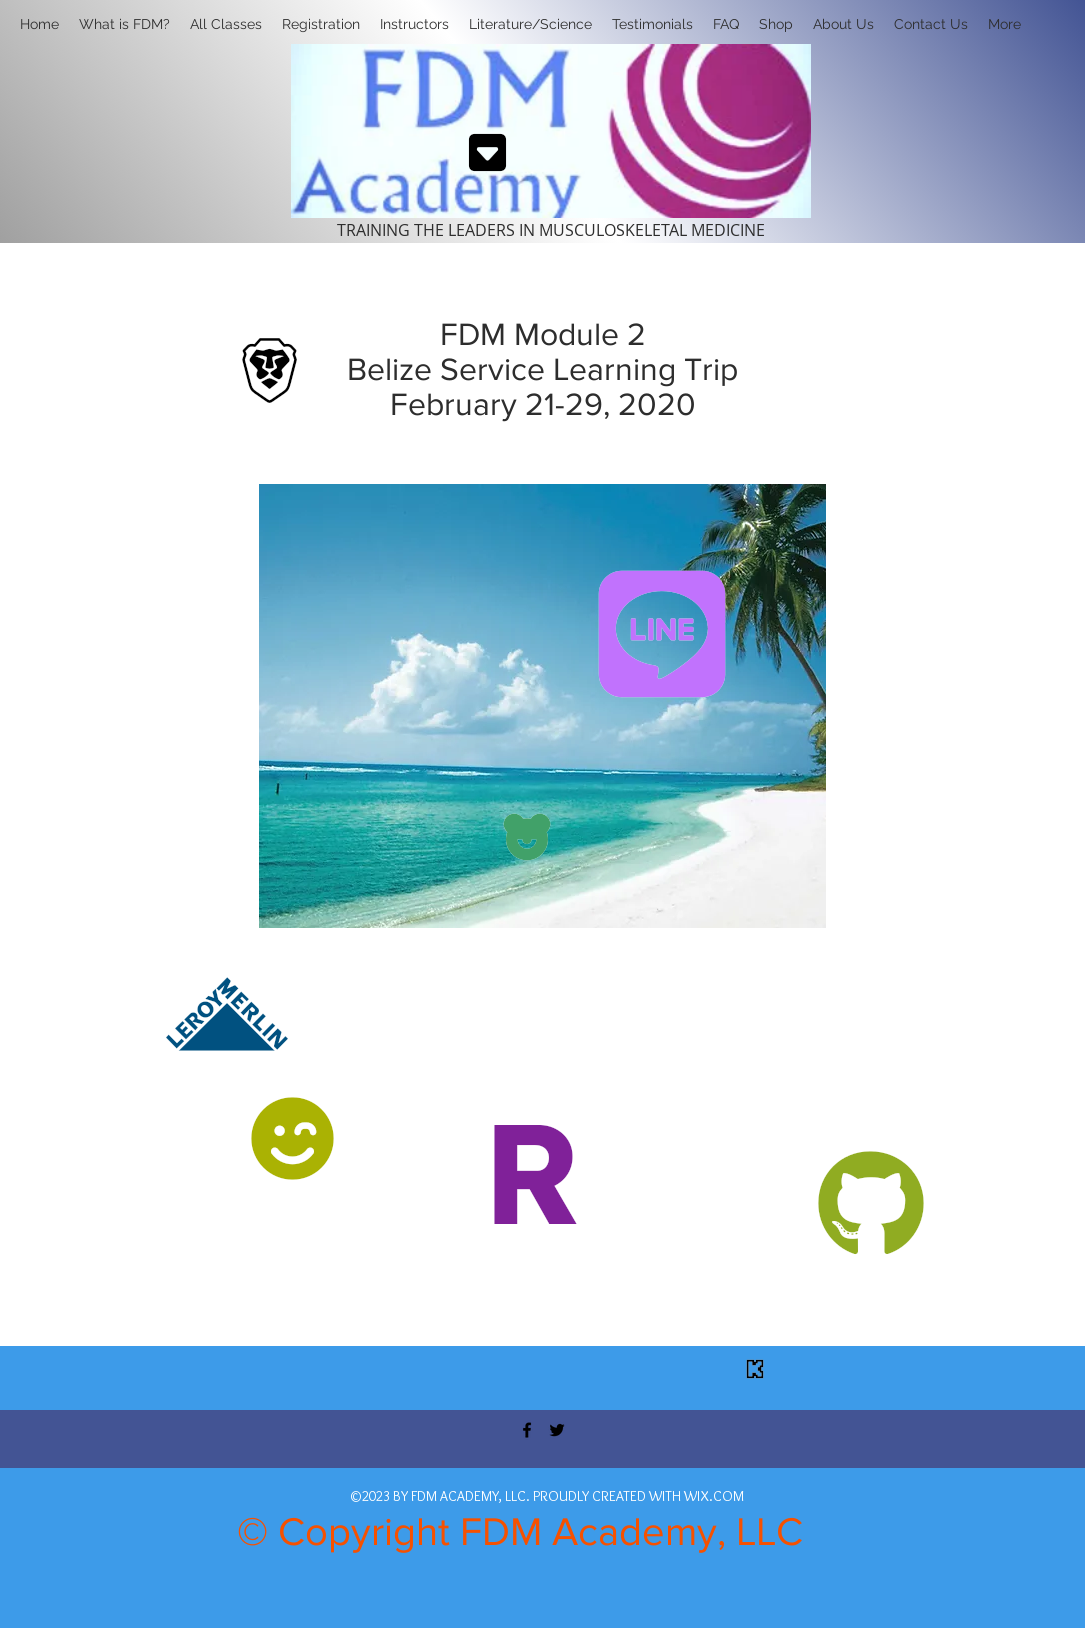 Image resolution: width=1085 pixels, height=1628 pixels. What do you see at coordinates (487, 152) in the screenshot?
I see `expand dropdown menu` at bounding box center [487, 152].